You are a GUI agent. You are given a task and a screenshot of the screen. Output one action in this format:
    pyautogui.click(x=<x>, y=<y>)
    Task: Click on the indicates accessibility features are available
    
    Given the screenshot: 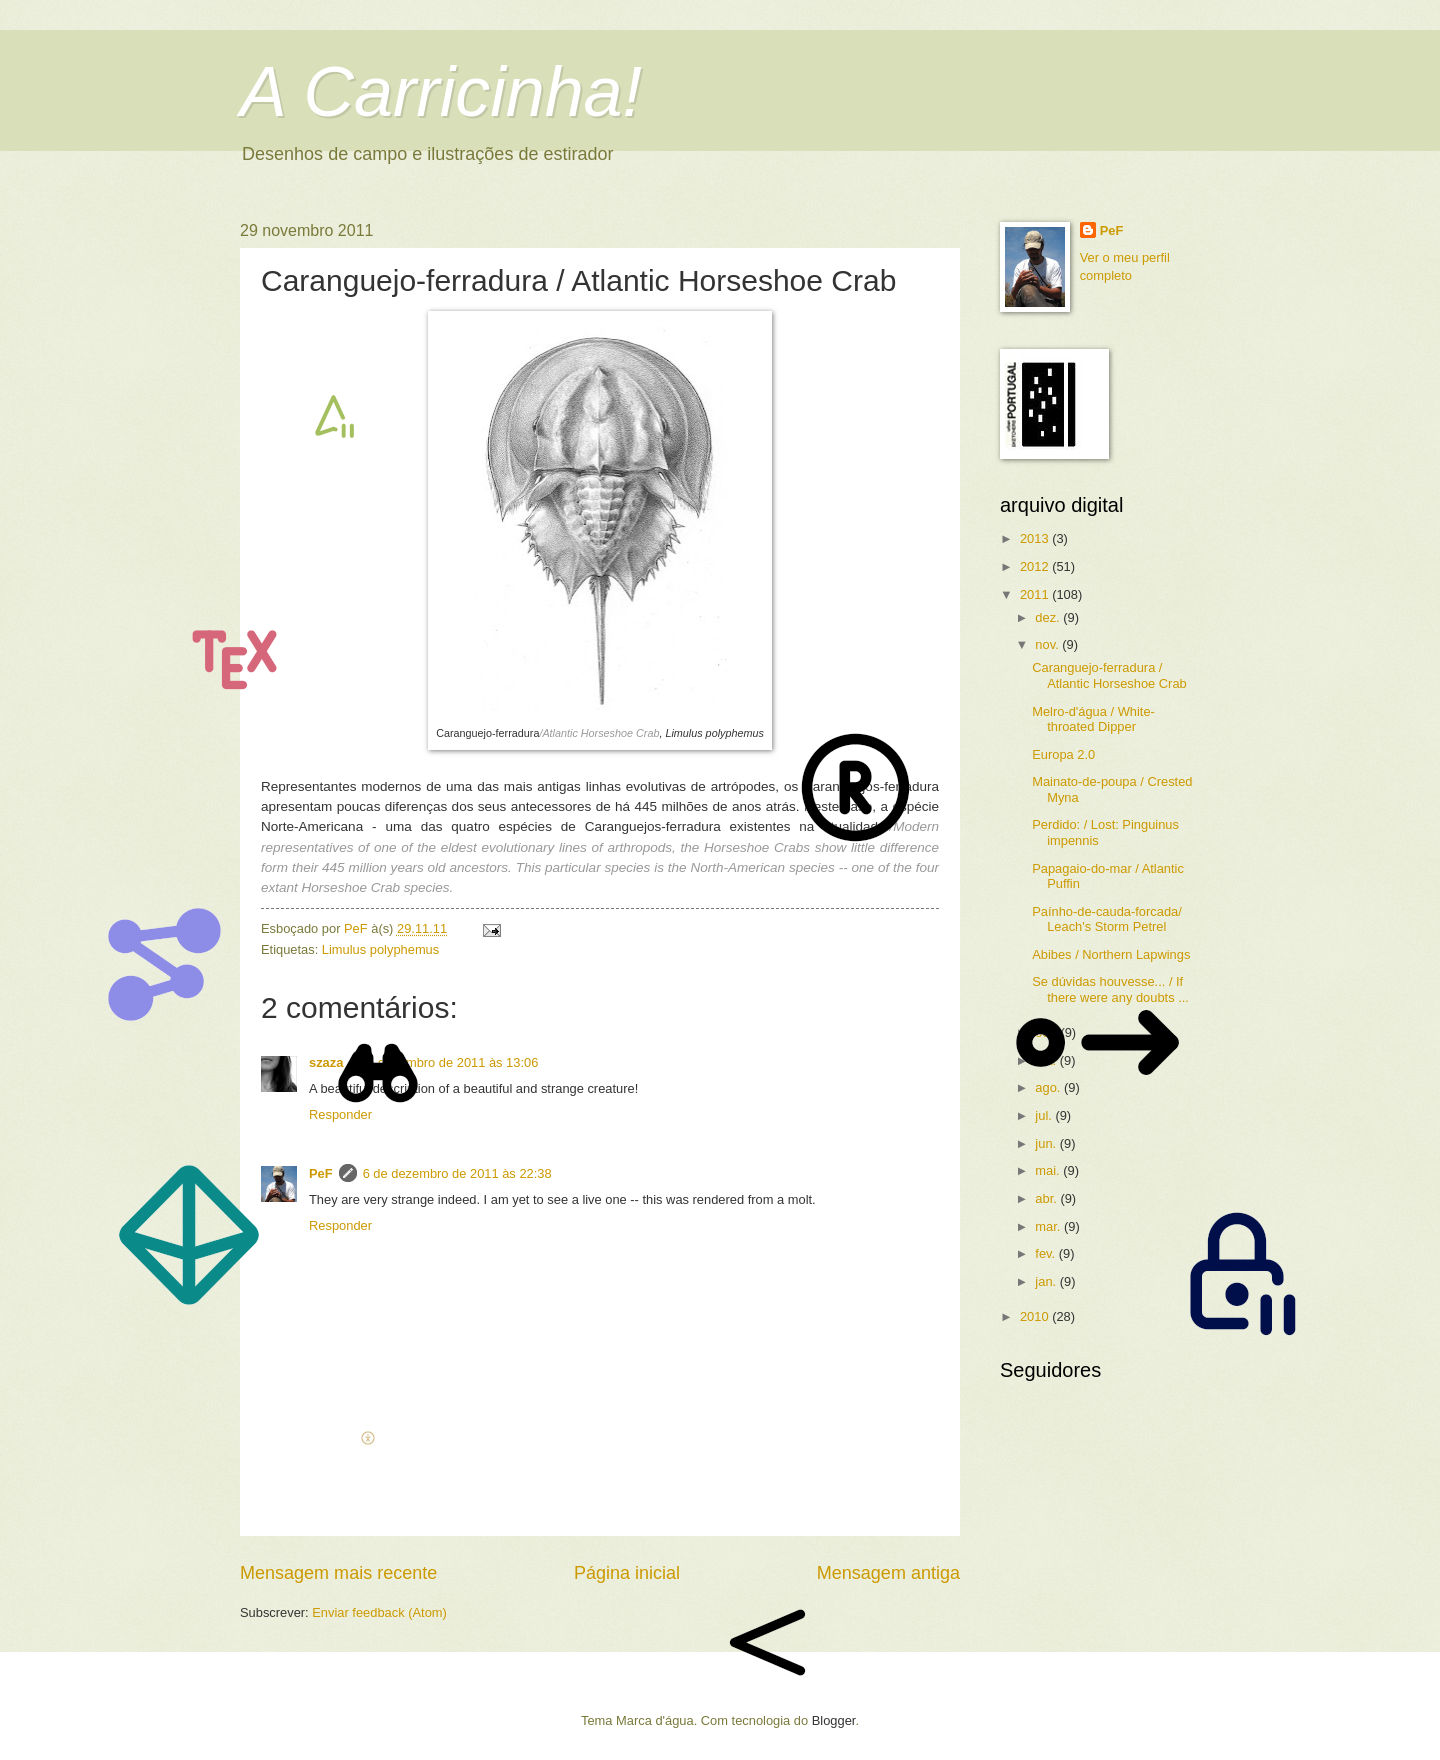 What is the action you would take?
    pyautogui.click(x=368, y=1438)
    